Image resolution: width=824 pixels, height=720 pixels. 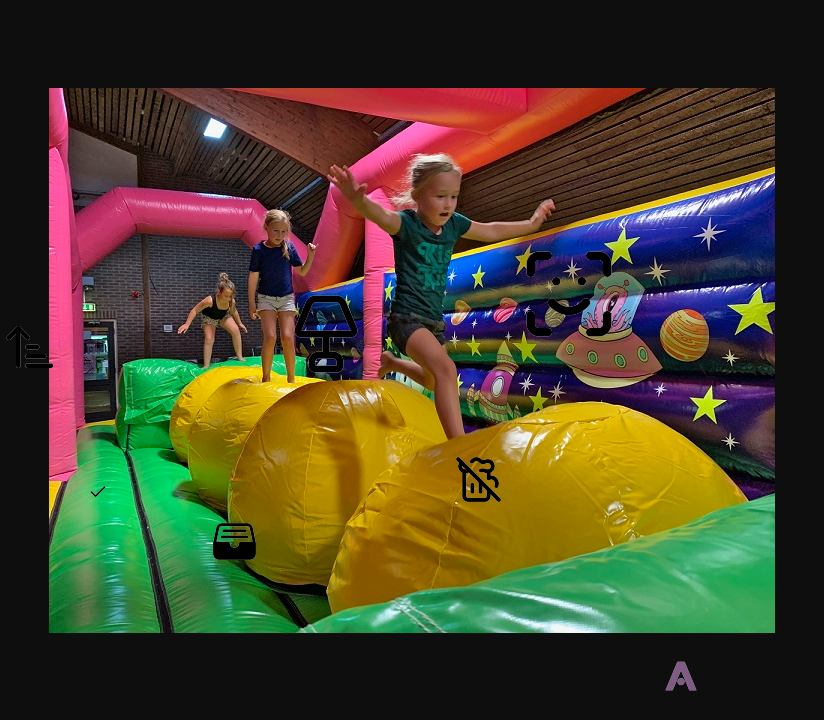 I want to click on ionic appflow logo, so click(x=681, y=676).